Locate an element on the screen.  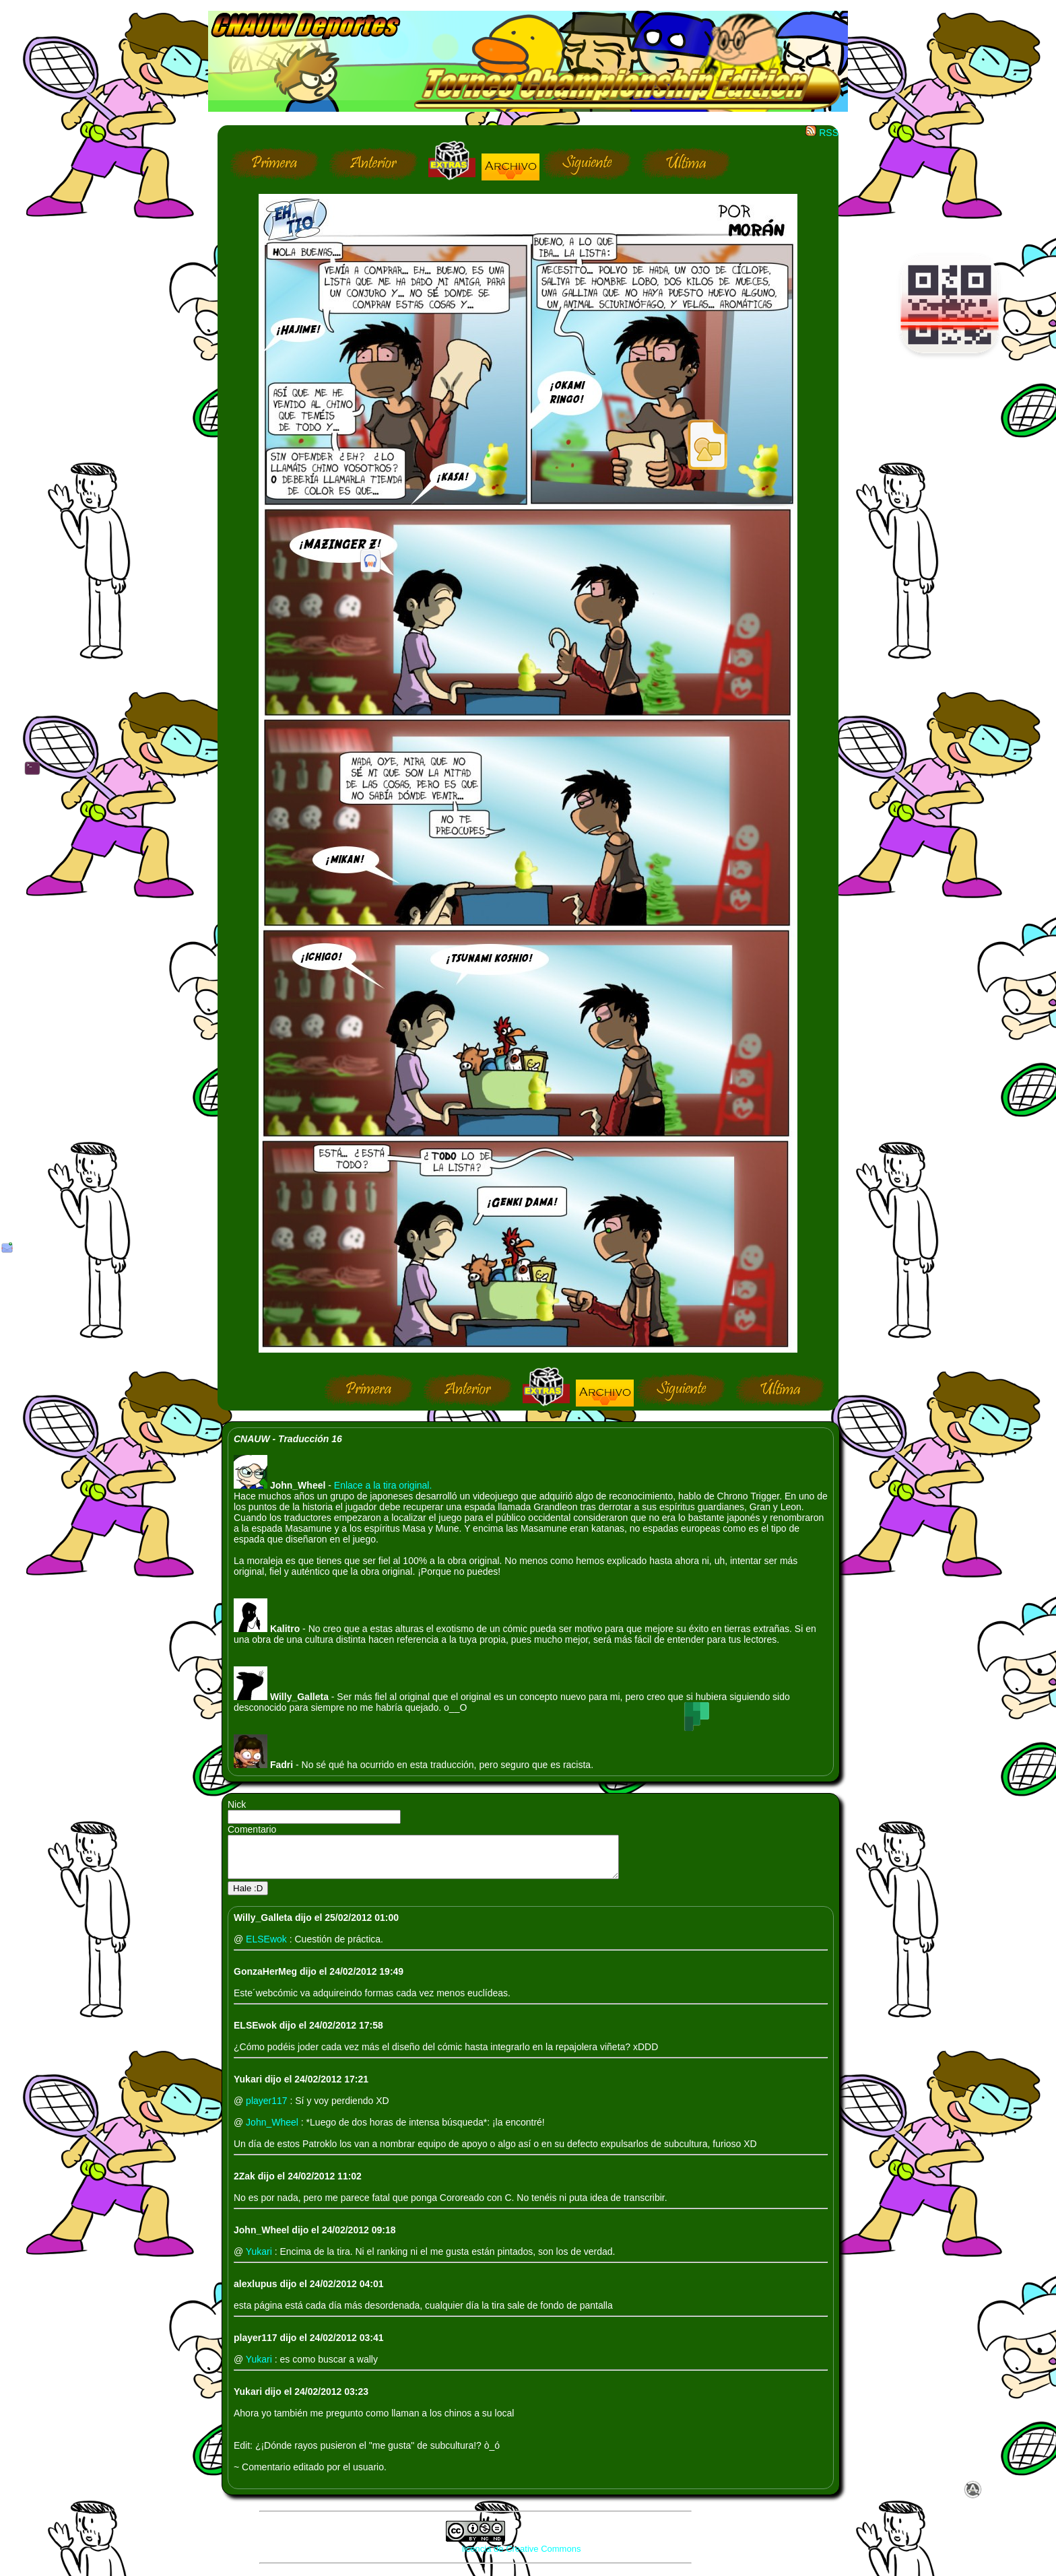
open a vector graphics document is located at coordinates (707, 444).